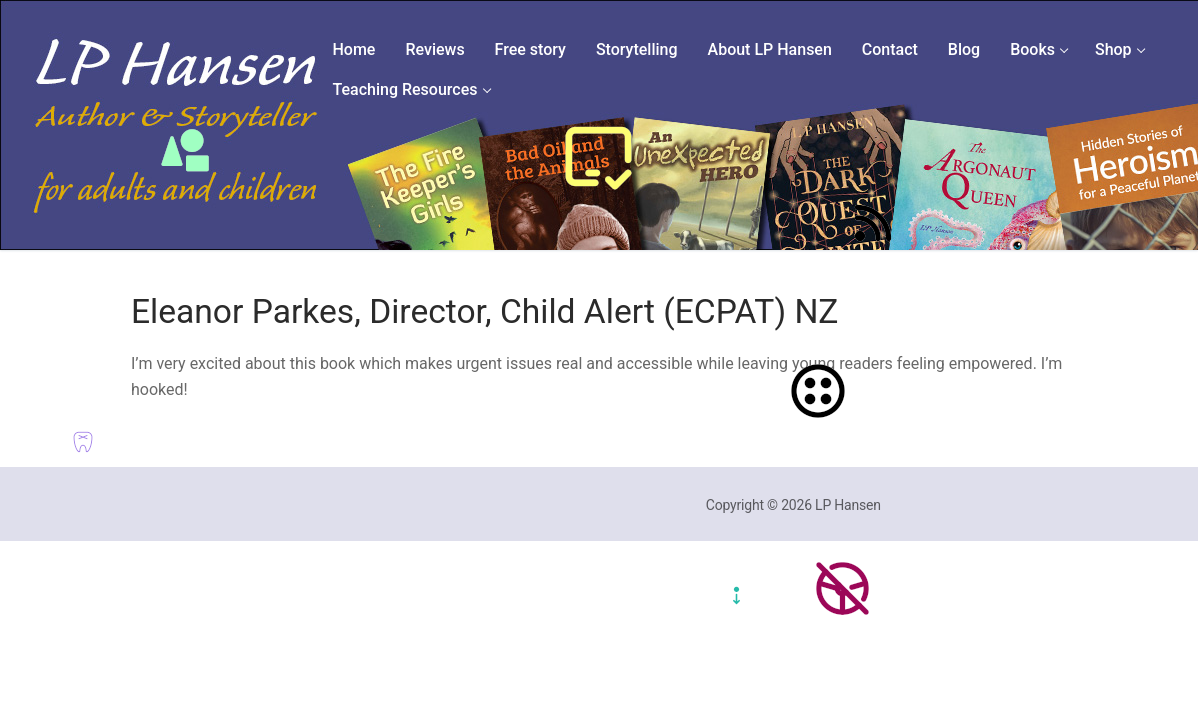  What do you see at coordinates (736, 595) in the screenshot?
I see `move item down in a list` at bounding box center [736, 595].